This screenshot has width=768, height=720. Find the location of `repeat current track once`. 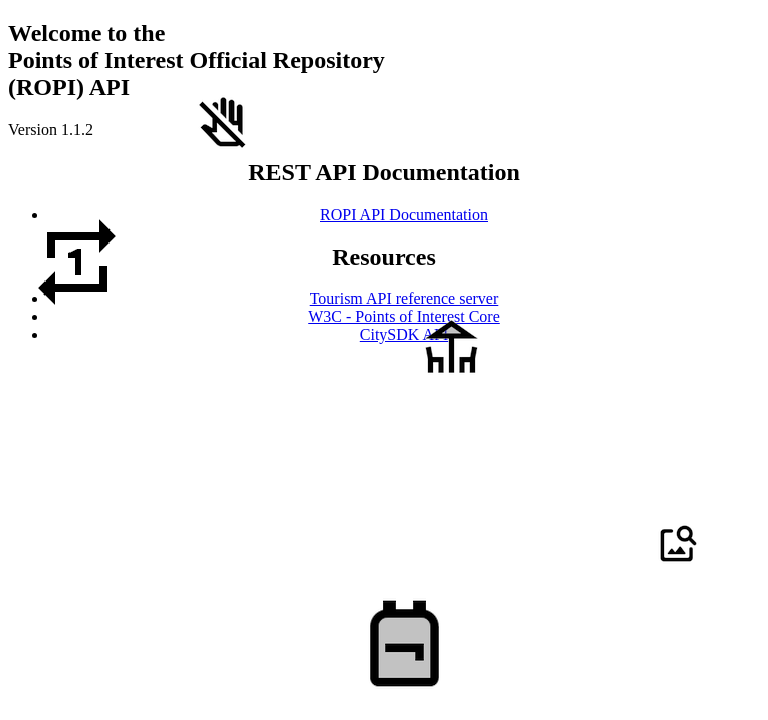

repeat current track once is located at coordinates (77, 262).